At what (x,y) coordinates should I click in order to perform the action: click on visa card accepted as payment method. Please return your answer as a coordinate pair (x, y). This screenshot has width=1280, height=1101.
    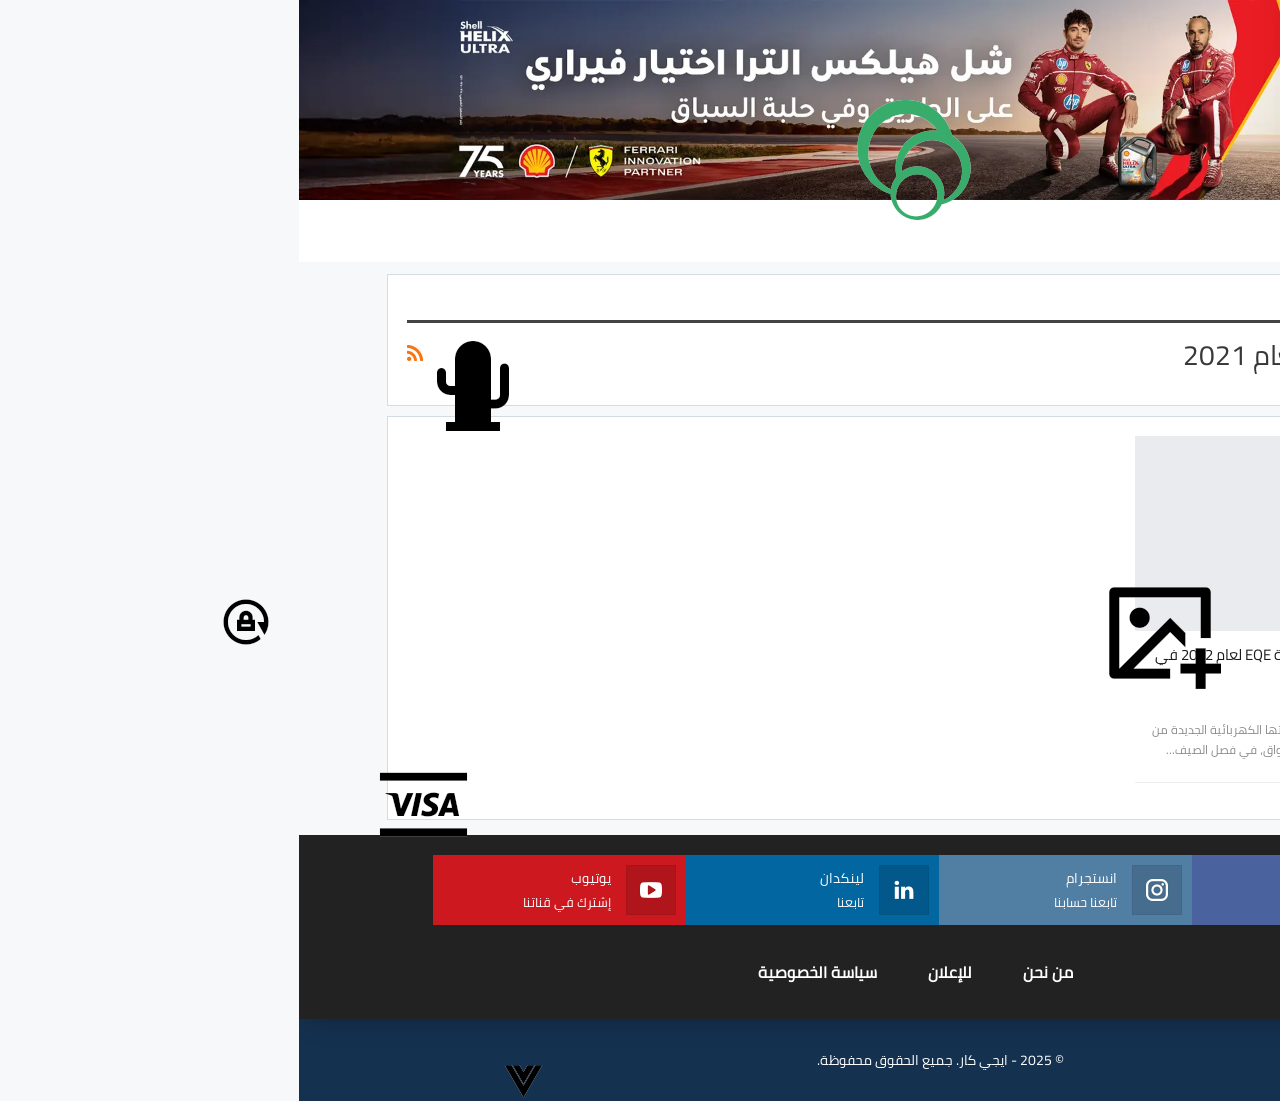
    Looking at the image, I should click on (423, 804).